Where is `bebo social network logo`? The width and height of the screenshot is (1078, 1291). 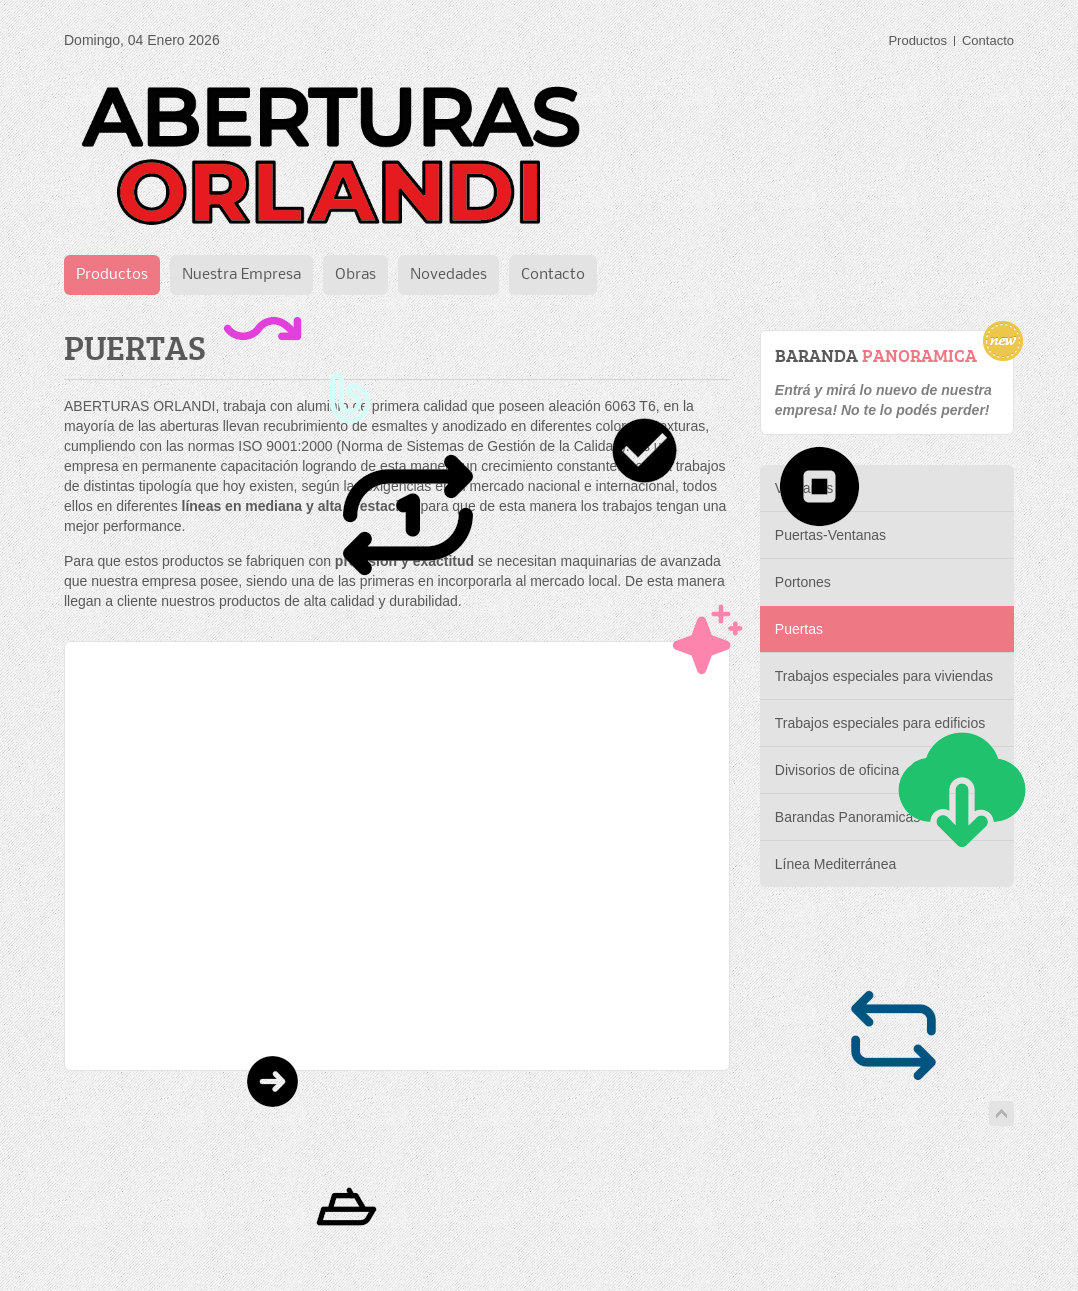 bebo social network logo is located at coordinates (350, 398).